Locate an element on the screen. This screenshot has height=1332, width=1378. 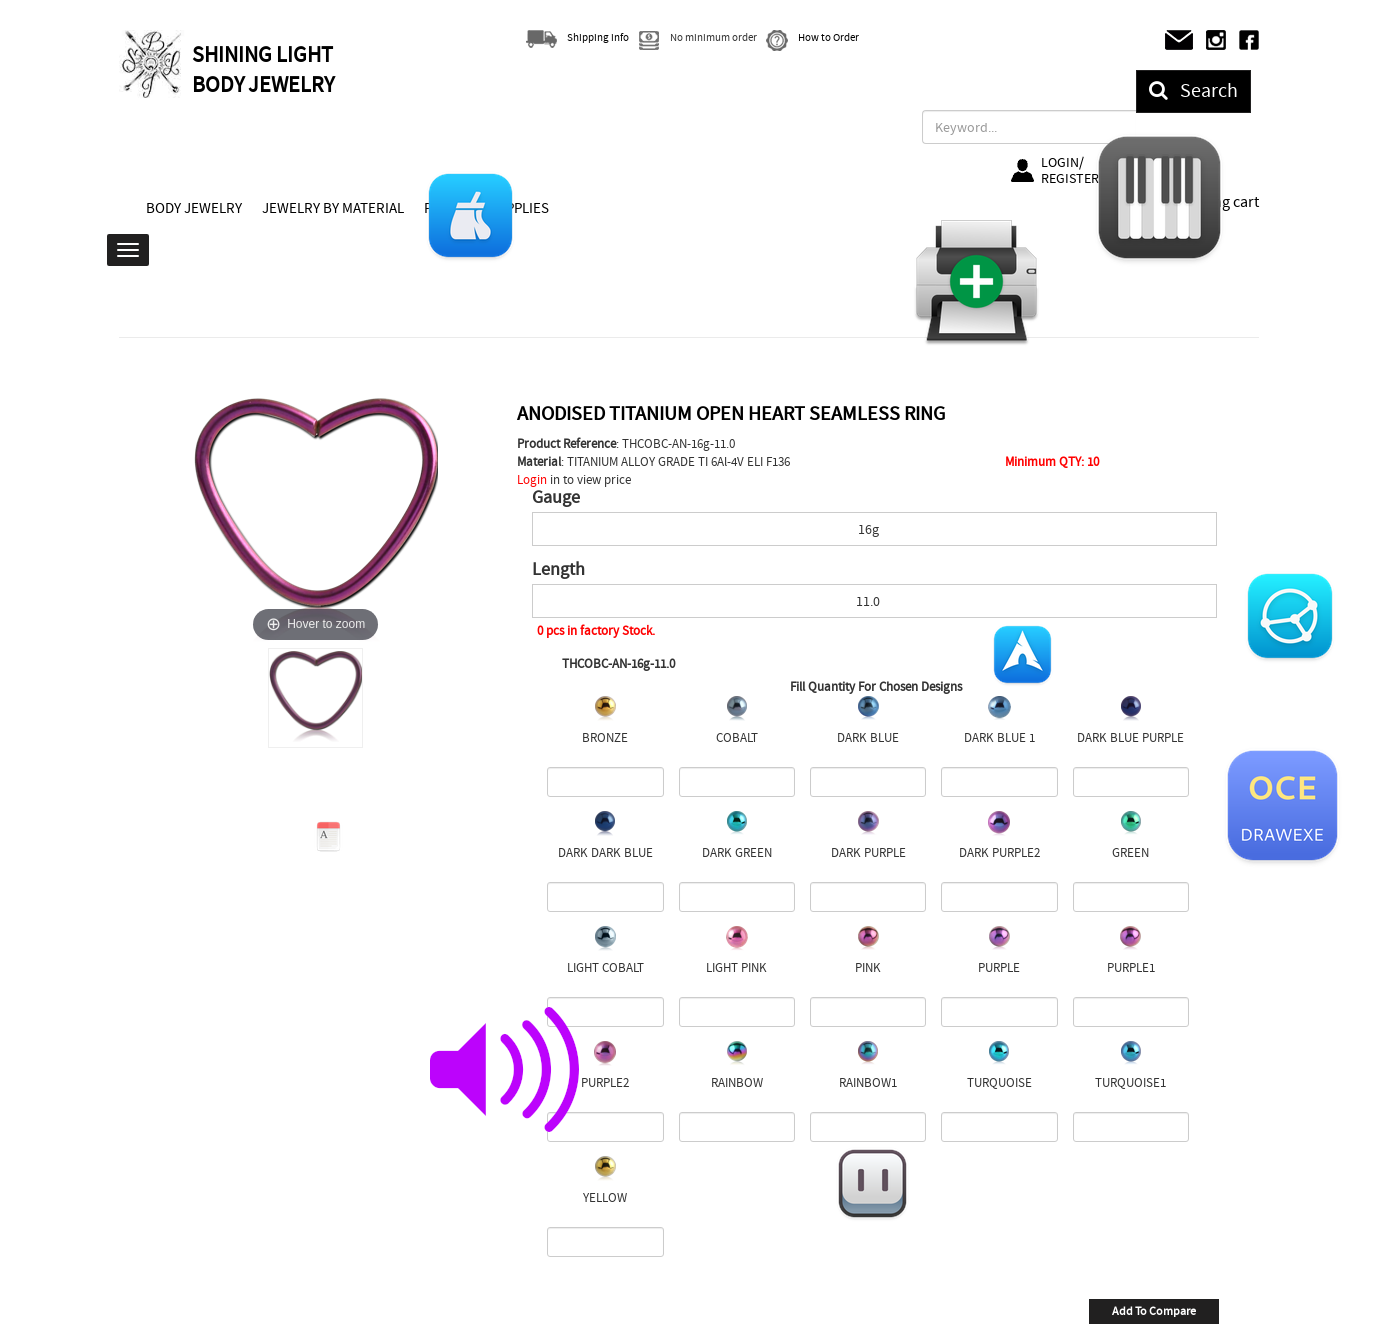
open aseprite pixel art editor is located at coordinates (872, 1183).